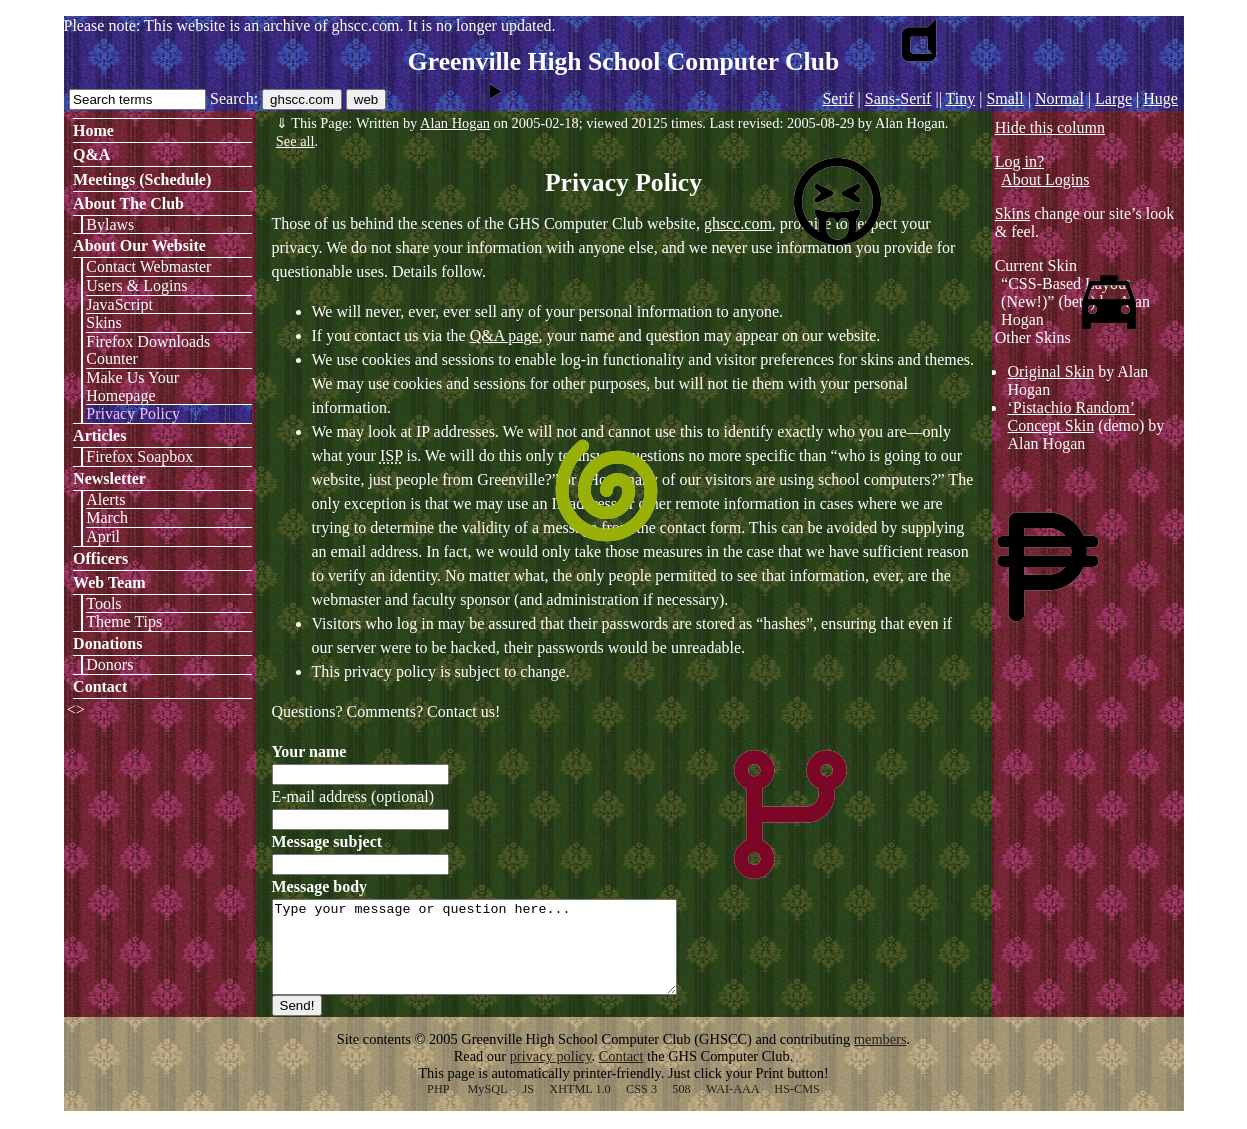 The width and height of the screenshot is (1247, 1129). What do you see at coordinates (1044, 567) in the screenshot?
I see `indicates pricing or payment in Philippine pesos` at bounding box center [1044, 567].